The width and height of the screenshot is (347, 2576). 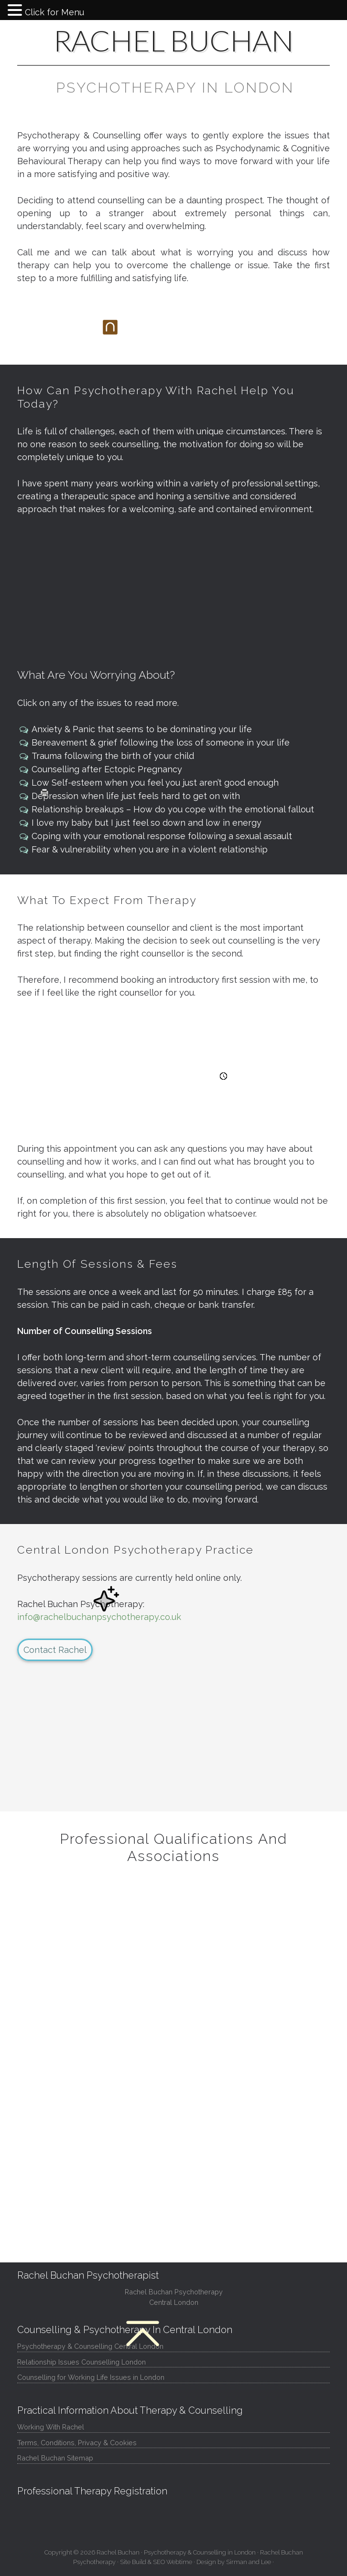 What do you see at coordinates (223, 1076) in the screenshot?
I see `view schedule or upcoming events` at bounding box center [223, 1076].